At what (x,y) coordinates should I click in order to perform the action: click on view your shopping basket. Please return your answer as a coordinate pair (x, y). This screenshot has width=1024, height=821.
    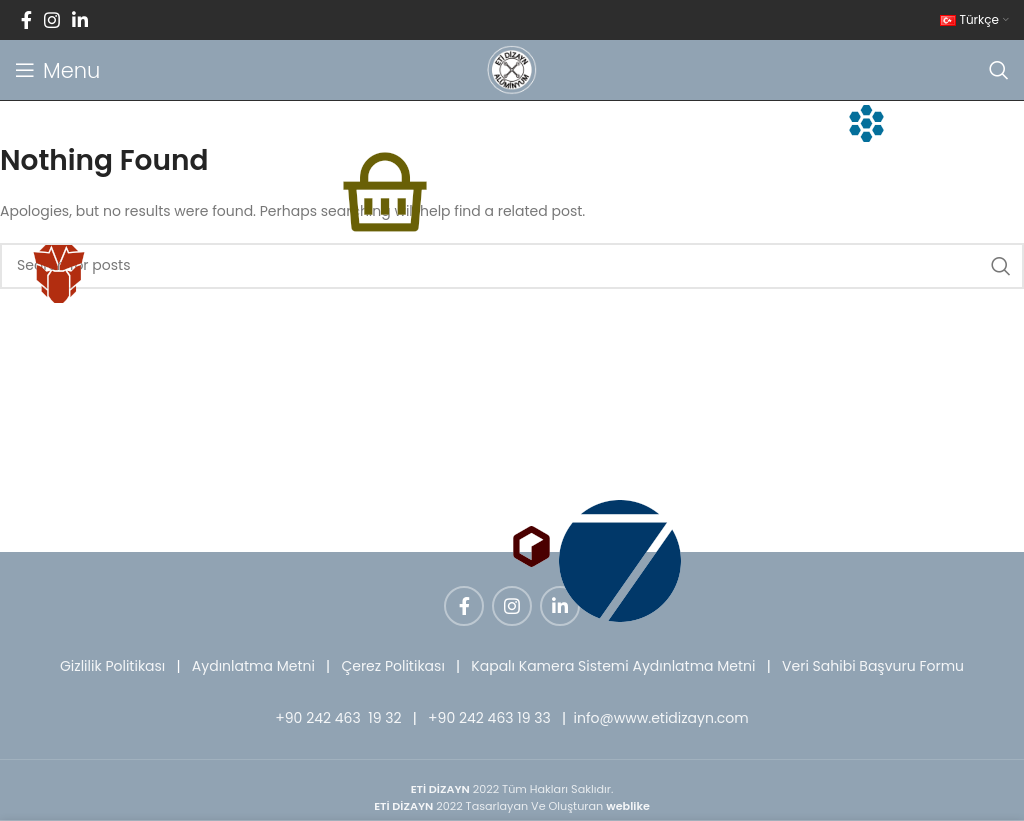
    Looking at the image, I should click on (385, 194).